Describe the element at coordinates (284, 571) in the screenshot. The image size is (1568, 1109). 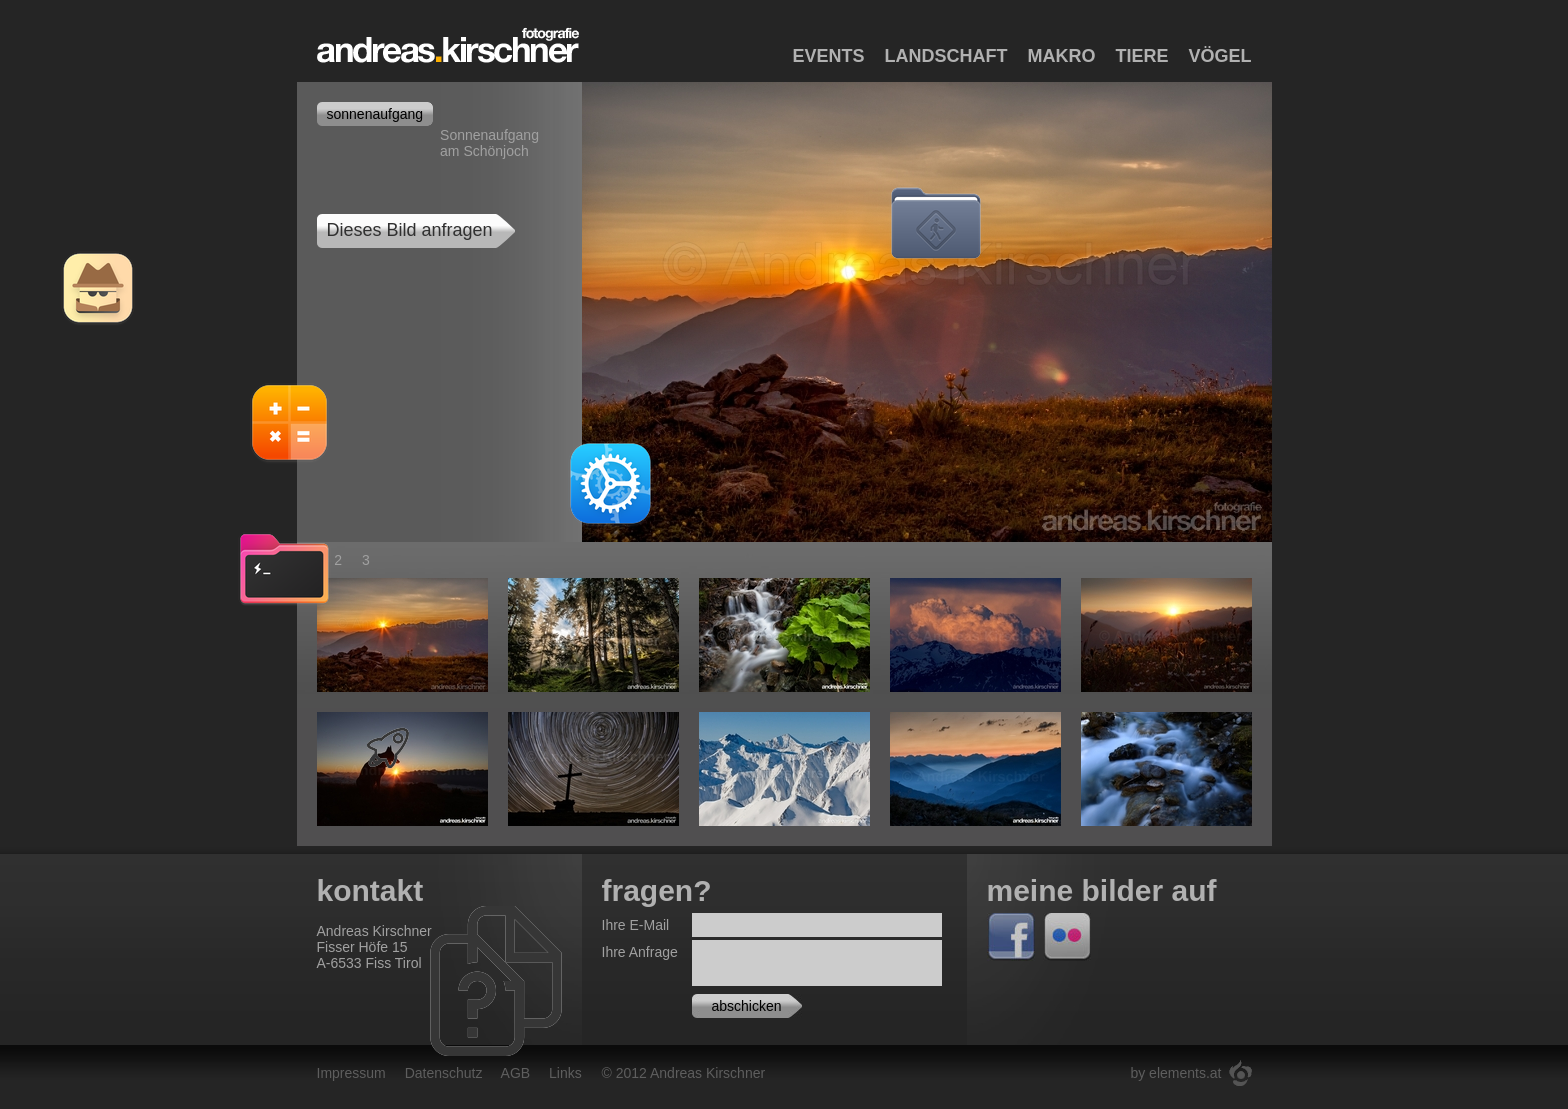
I see `open hyper terminal project folder` at that location.